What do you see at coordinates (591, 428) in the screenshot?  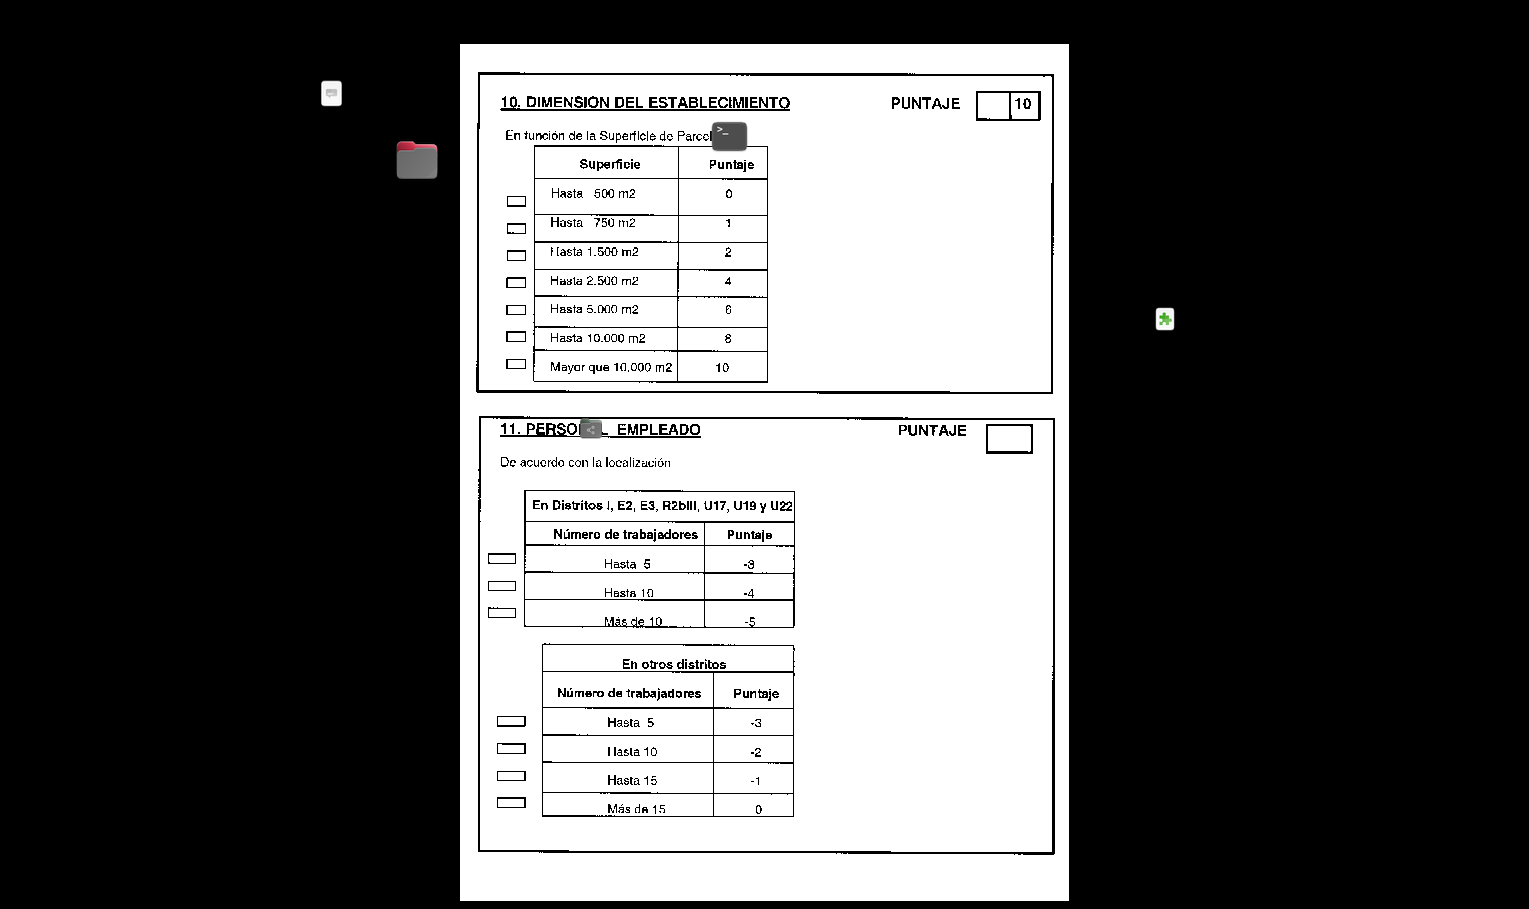 I see `open your public shared folder` at bounding box center [591, 428].